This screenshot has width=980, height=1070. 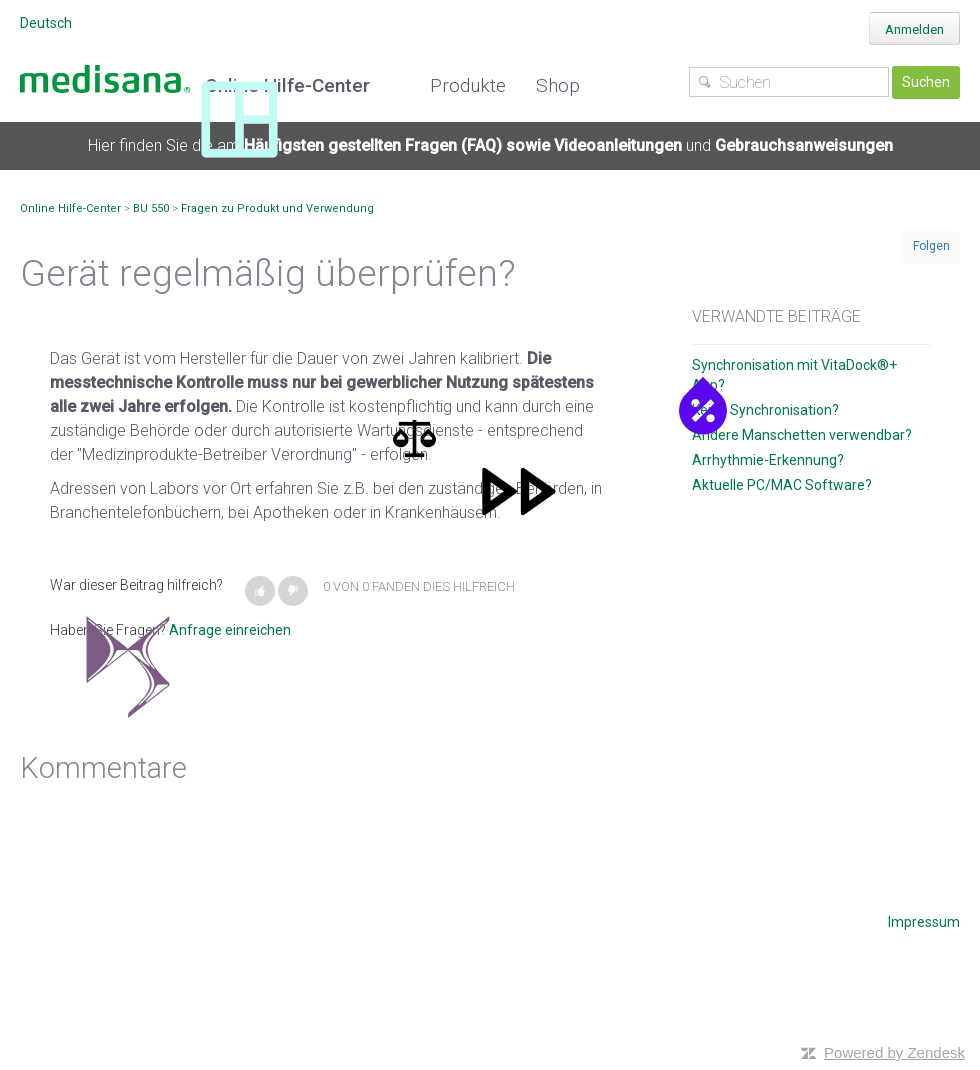 What do you see at coordinates (516, 491) in the screenshot?
I see `fast forward or skip ahead in media playback` at bounding box center [516, 491].